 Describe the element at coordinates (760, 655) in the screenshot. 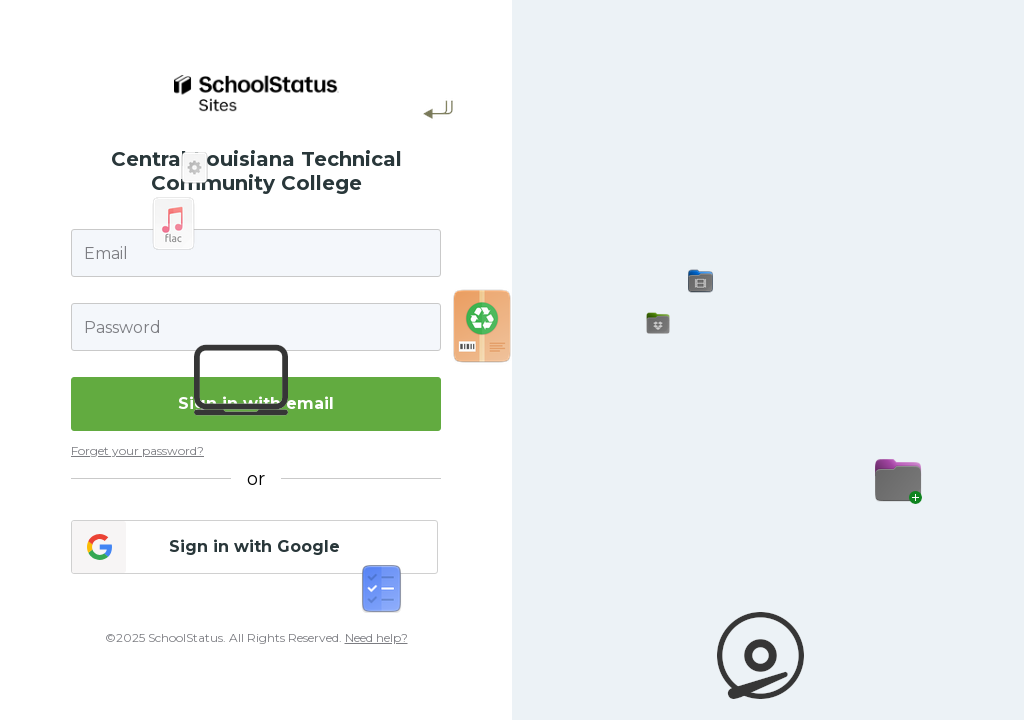

I see `open disk utility to manage storage devices` at that location.